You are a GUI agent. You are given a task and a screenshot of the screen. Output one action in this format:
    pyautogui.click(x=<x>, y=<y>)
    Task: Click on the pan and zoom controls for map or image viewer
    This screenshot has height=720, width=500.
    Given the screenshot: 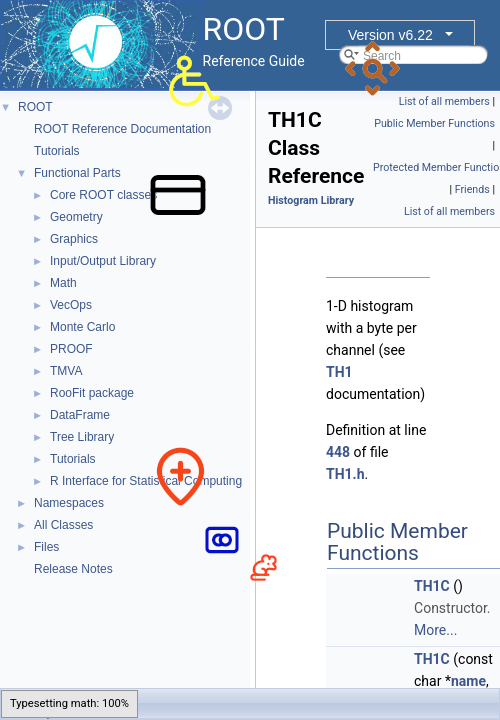 What is the action you would take?
    pyautogui.click(x=372, y=68)
    